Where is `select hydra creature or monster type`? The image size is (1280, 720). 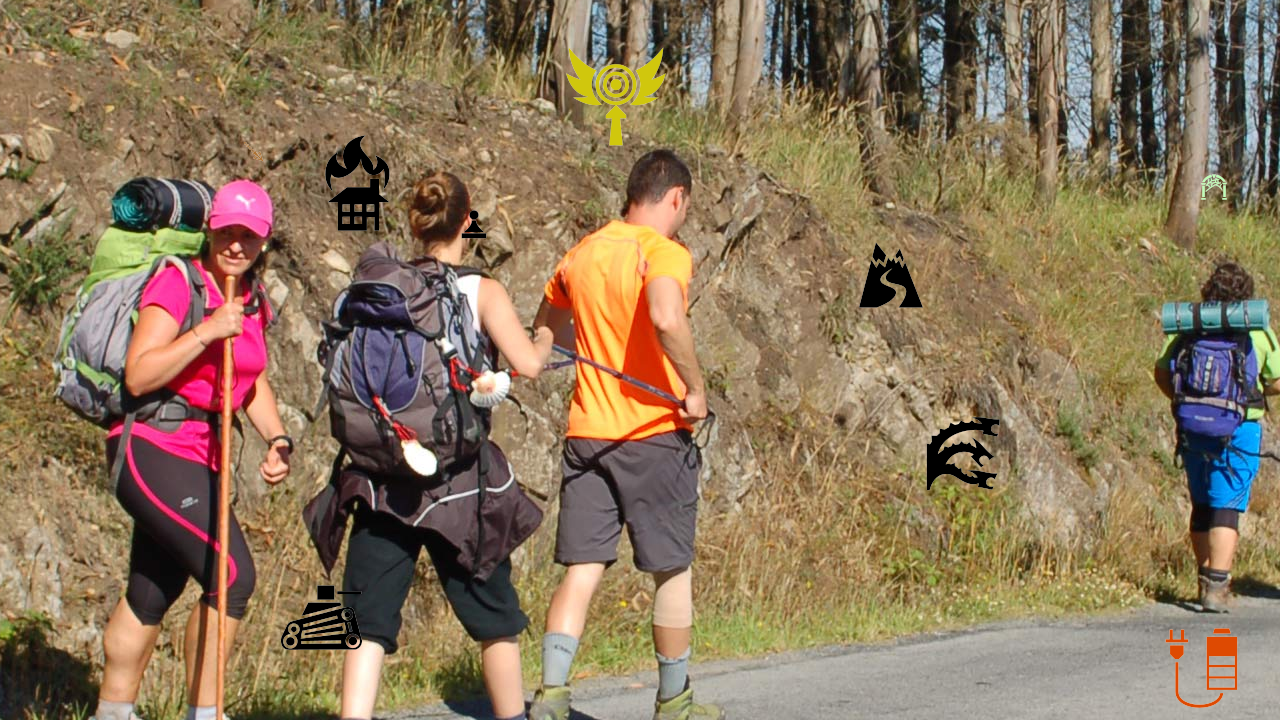
select hydra creature or monster type is located at coordinates (963, 453).